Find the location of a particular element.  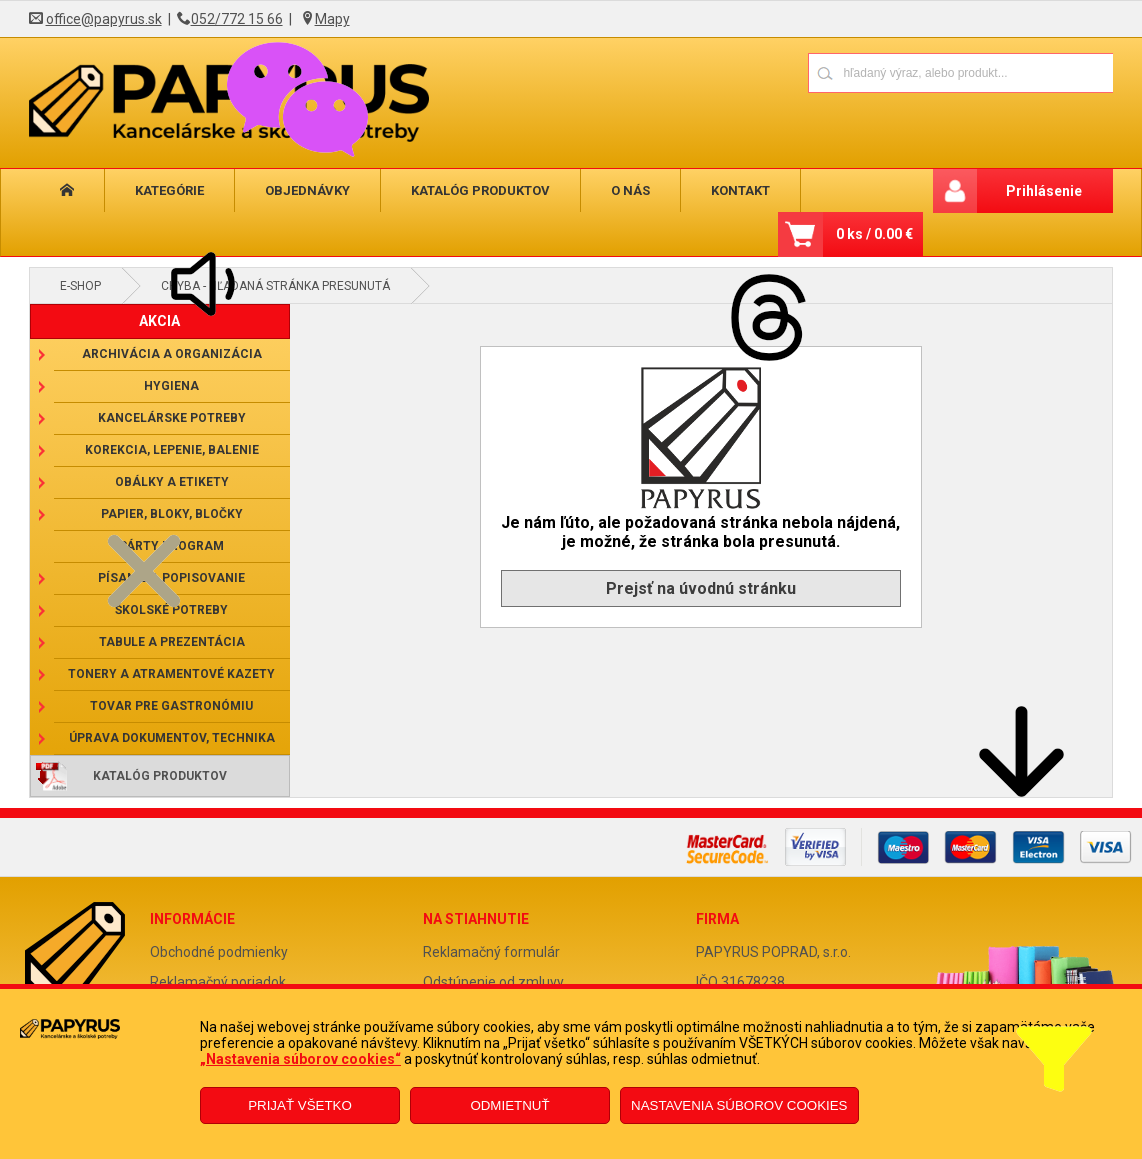

open the Threads app is located at coordinates (768, 317).